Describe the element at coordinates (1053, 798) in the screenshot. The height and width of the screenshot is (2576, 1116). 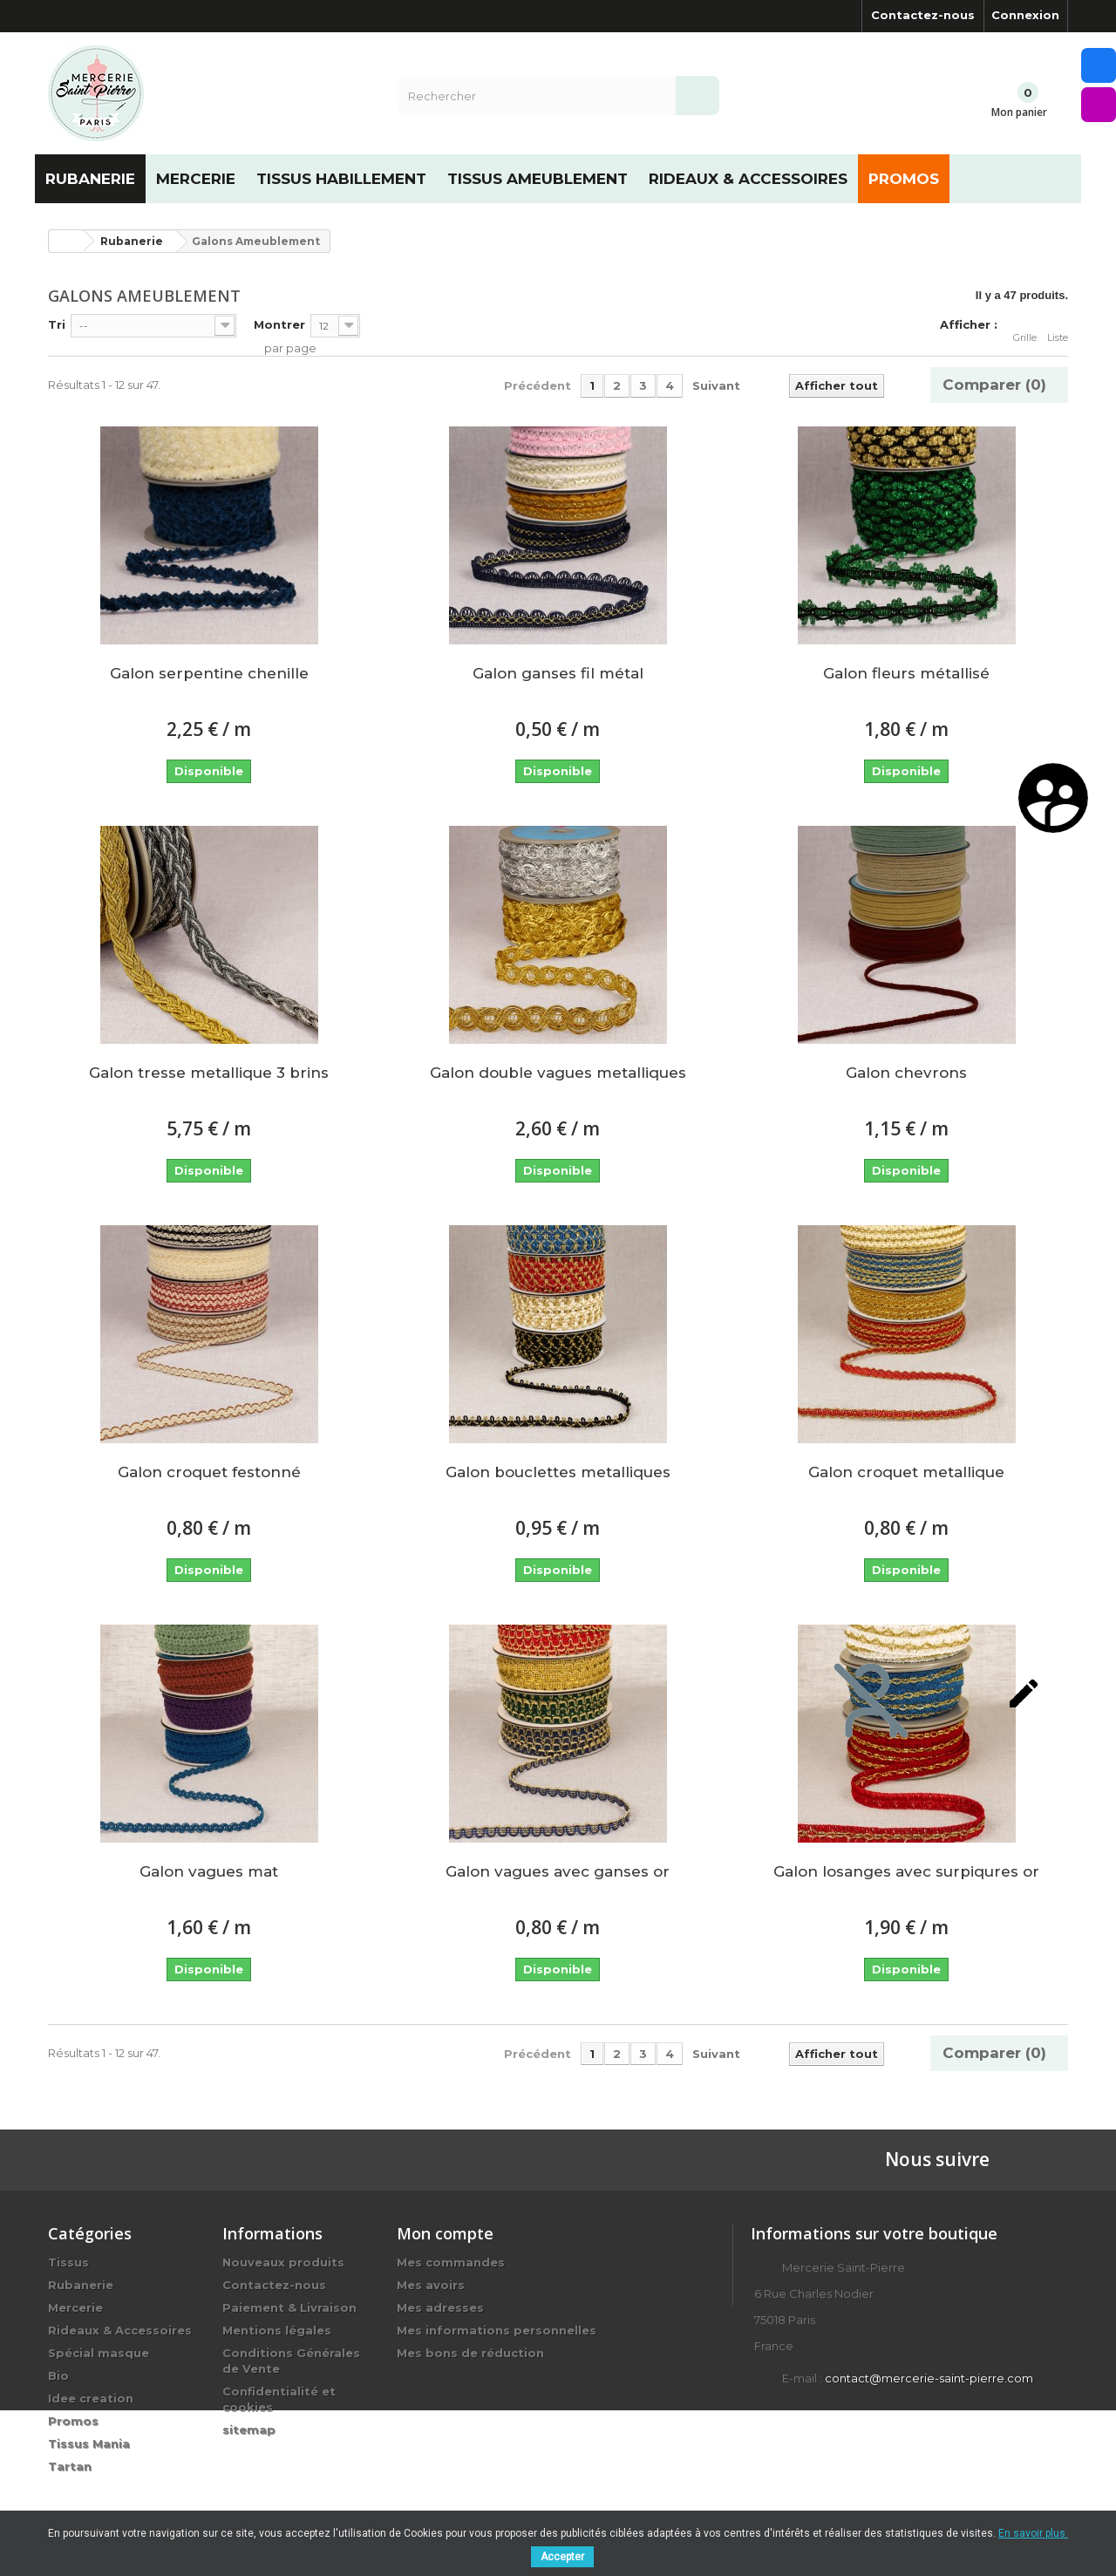
I see `view supervised or child accounts` at that location.